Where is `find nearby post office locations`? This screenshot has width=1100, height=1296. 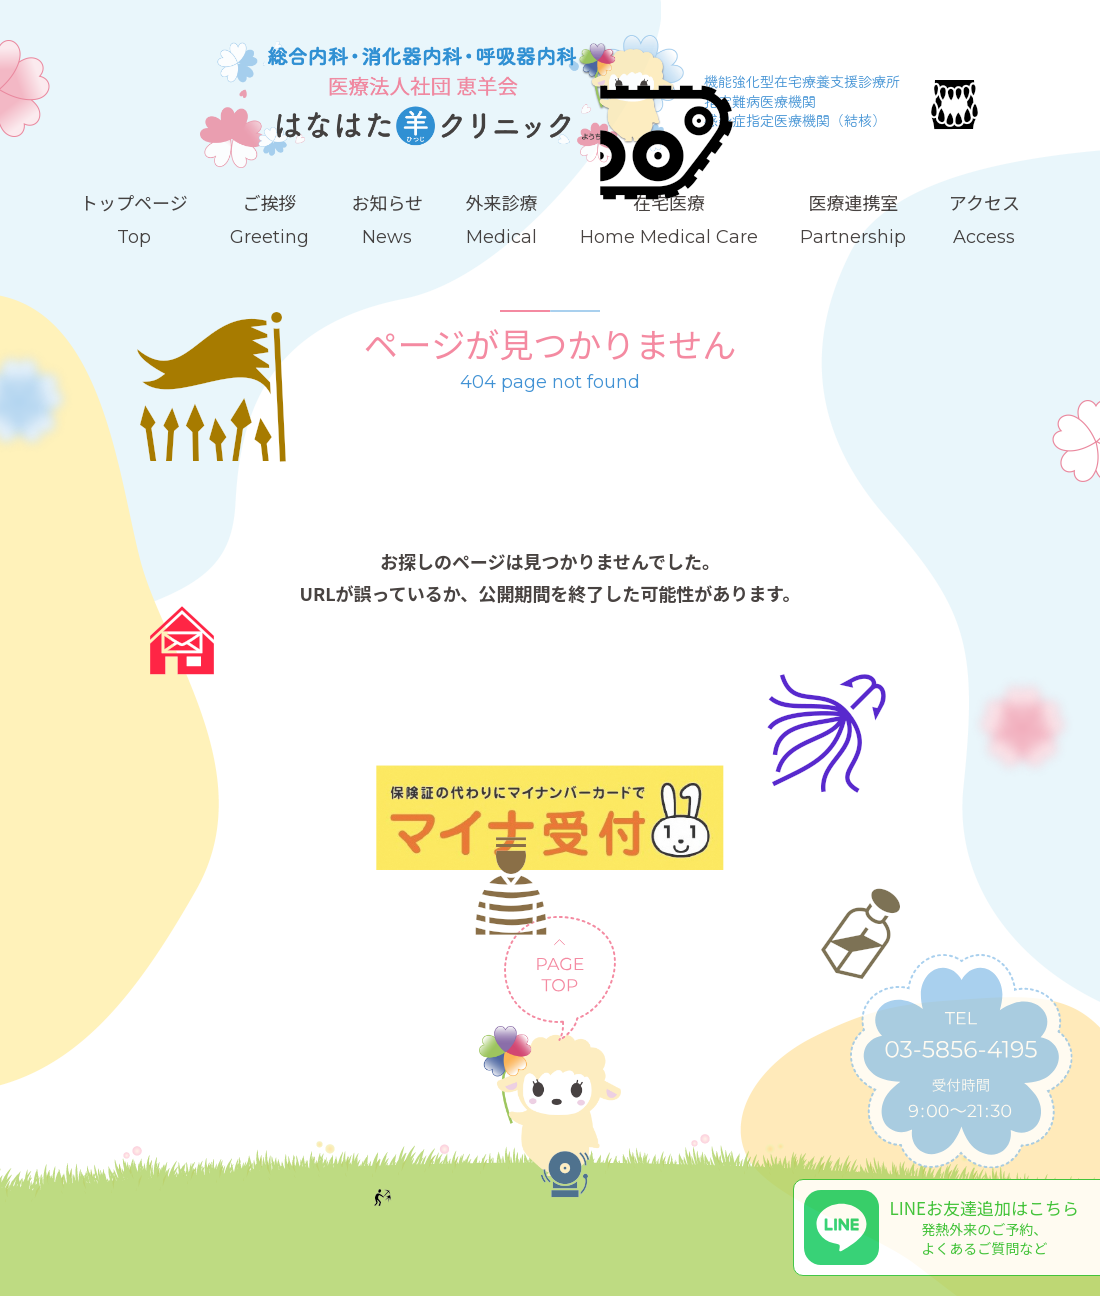
find nearby post office locations is located at coordinates (182, 640).